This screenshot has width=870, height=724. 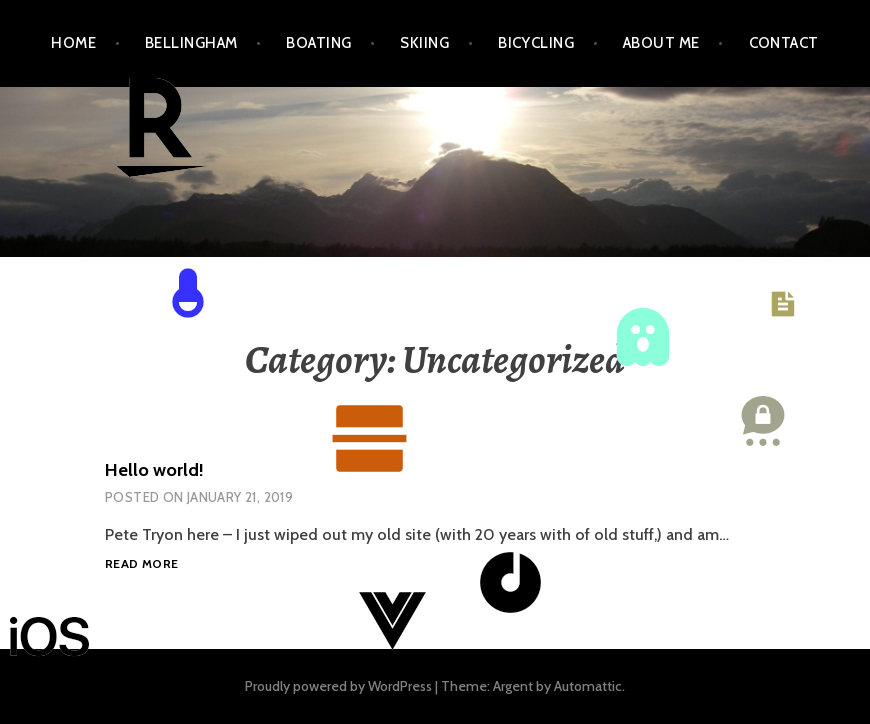 What do you see at coordinates (783, 304) in the screenshot?
I see `view document details` at bounding box center [783, 304].